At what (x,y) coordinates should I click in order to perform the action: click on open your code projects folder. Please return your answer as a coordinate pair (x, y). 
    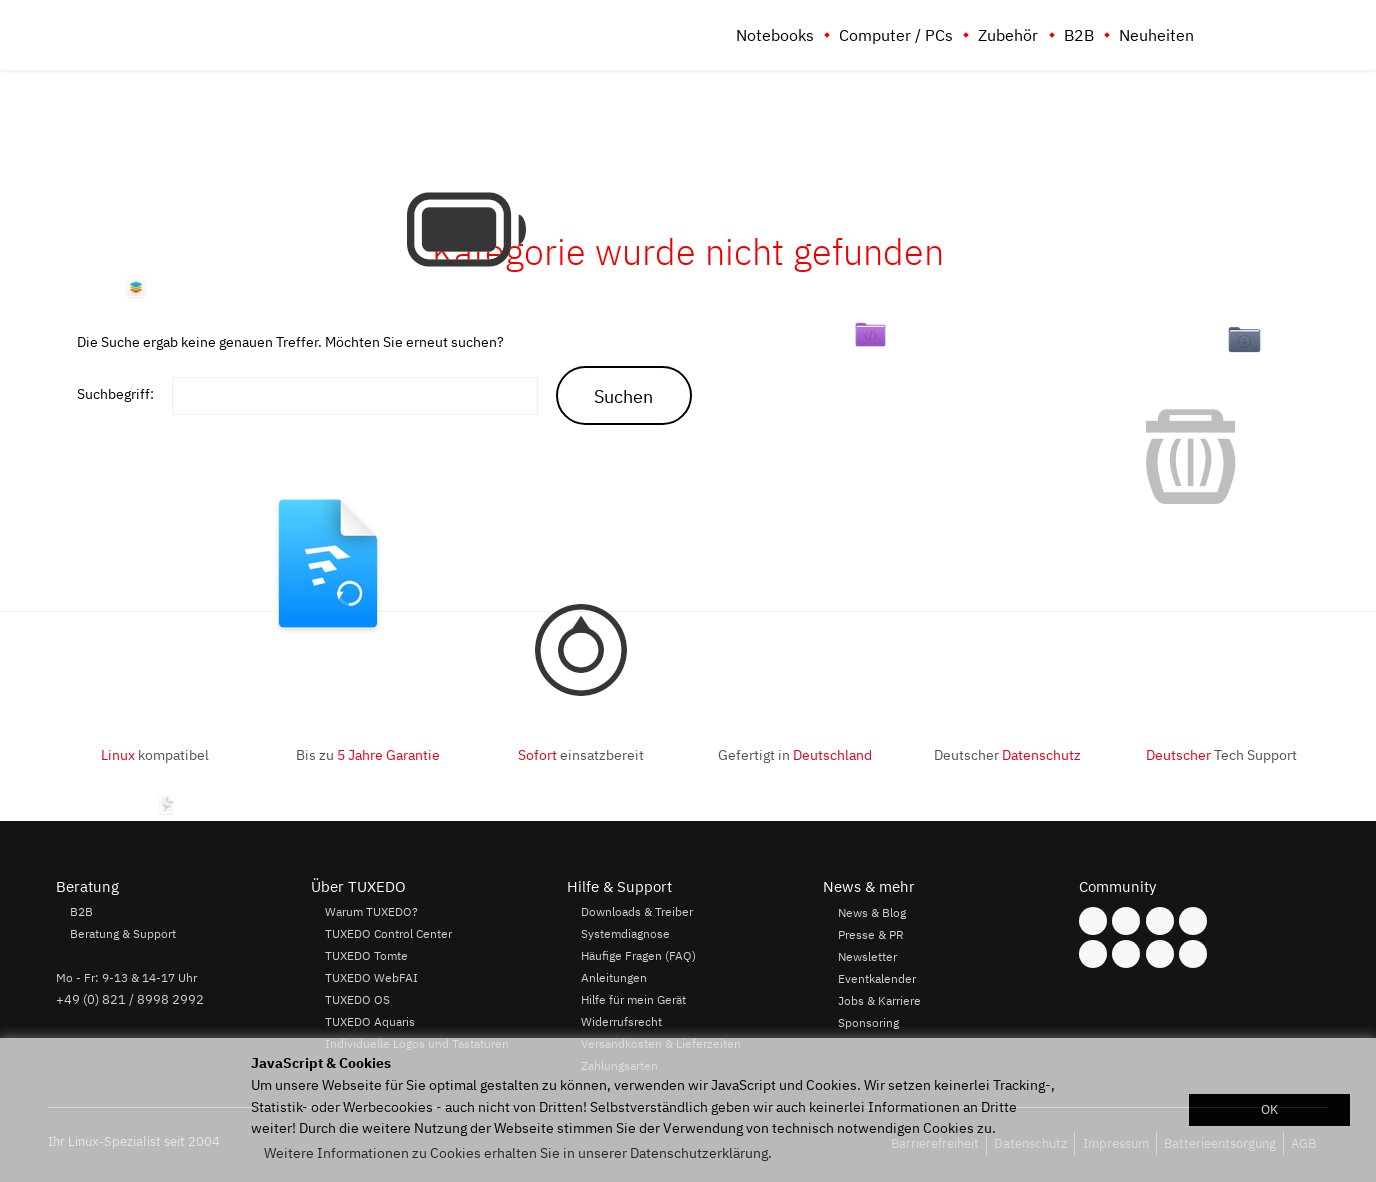
    Looking at the image, I should click on (870, 334).